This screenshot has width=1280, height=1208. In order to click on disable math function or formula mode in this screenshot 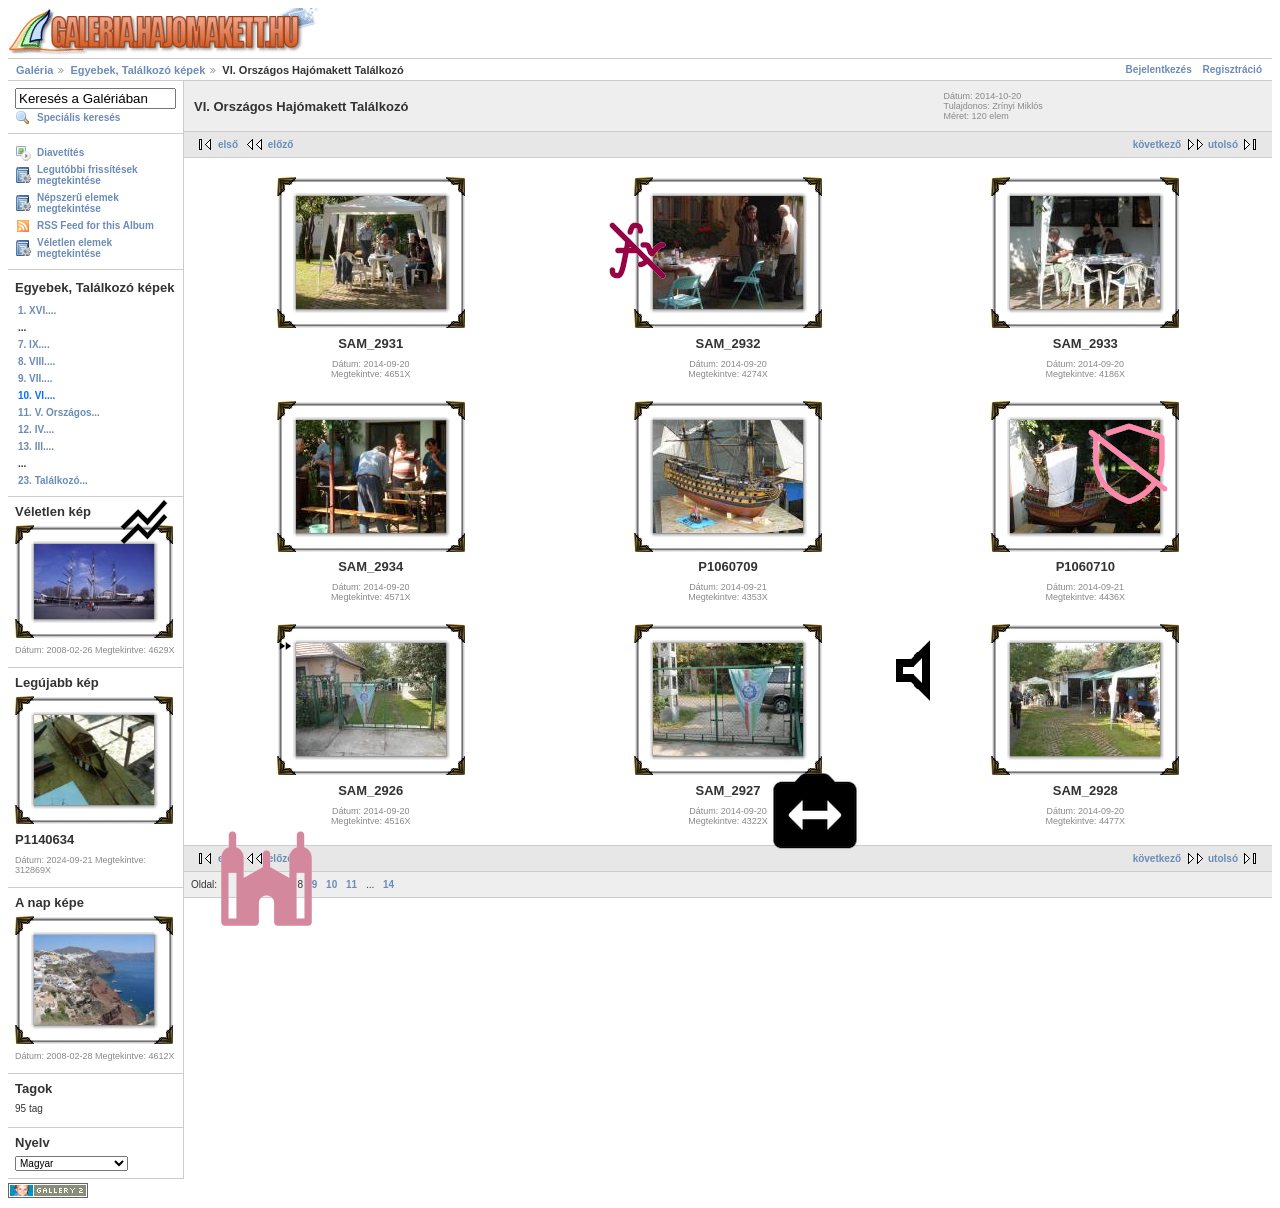, I will do `click(637, 250)`.